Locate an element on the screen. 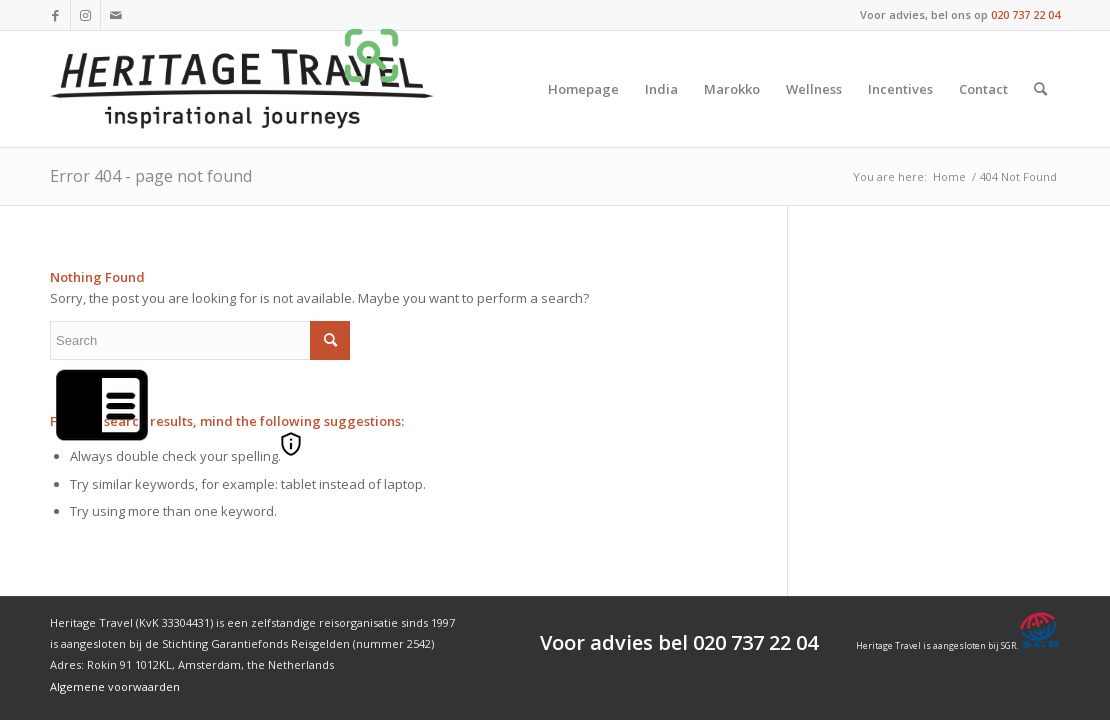 This screenshot has width=1110, height=720. scan or search within a selected area is located at coordinates (371, 55).